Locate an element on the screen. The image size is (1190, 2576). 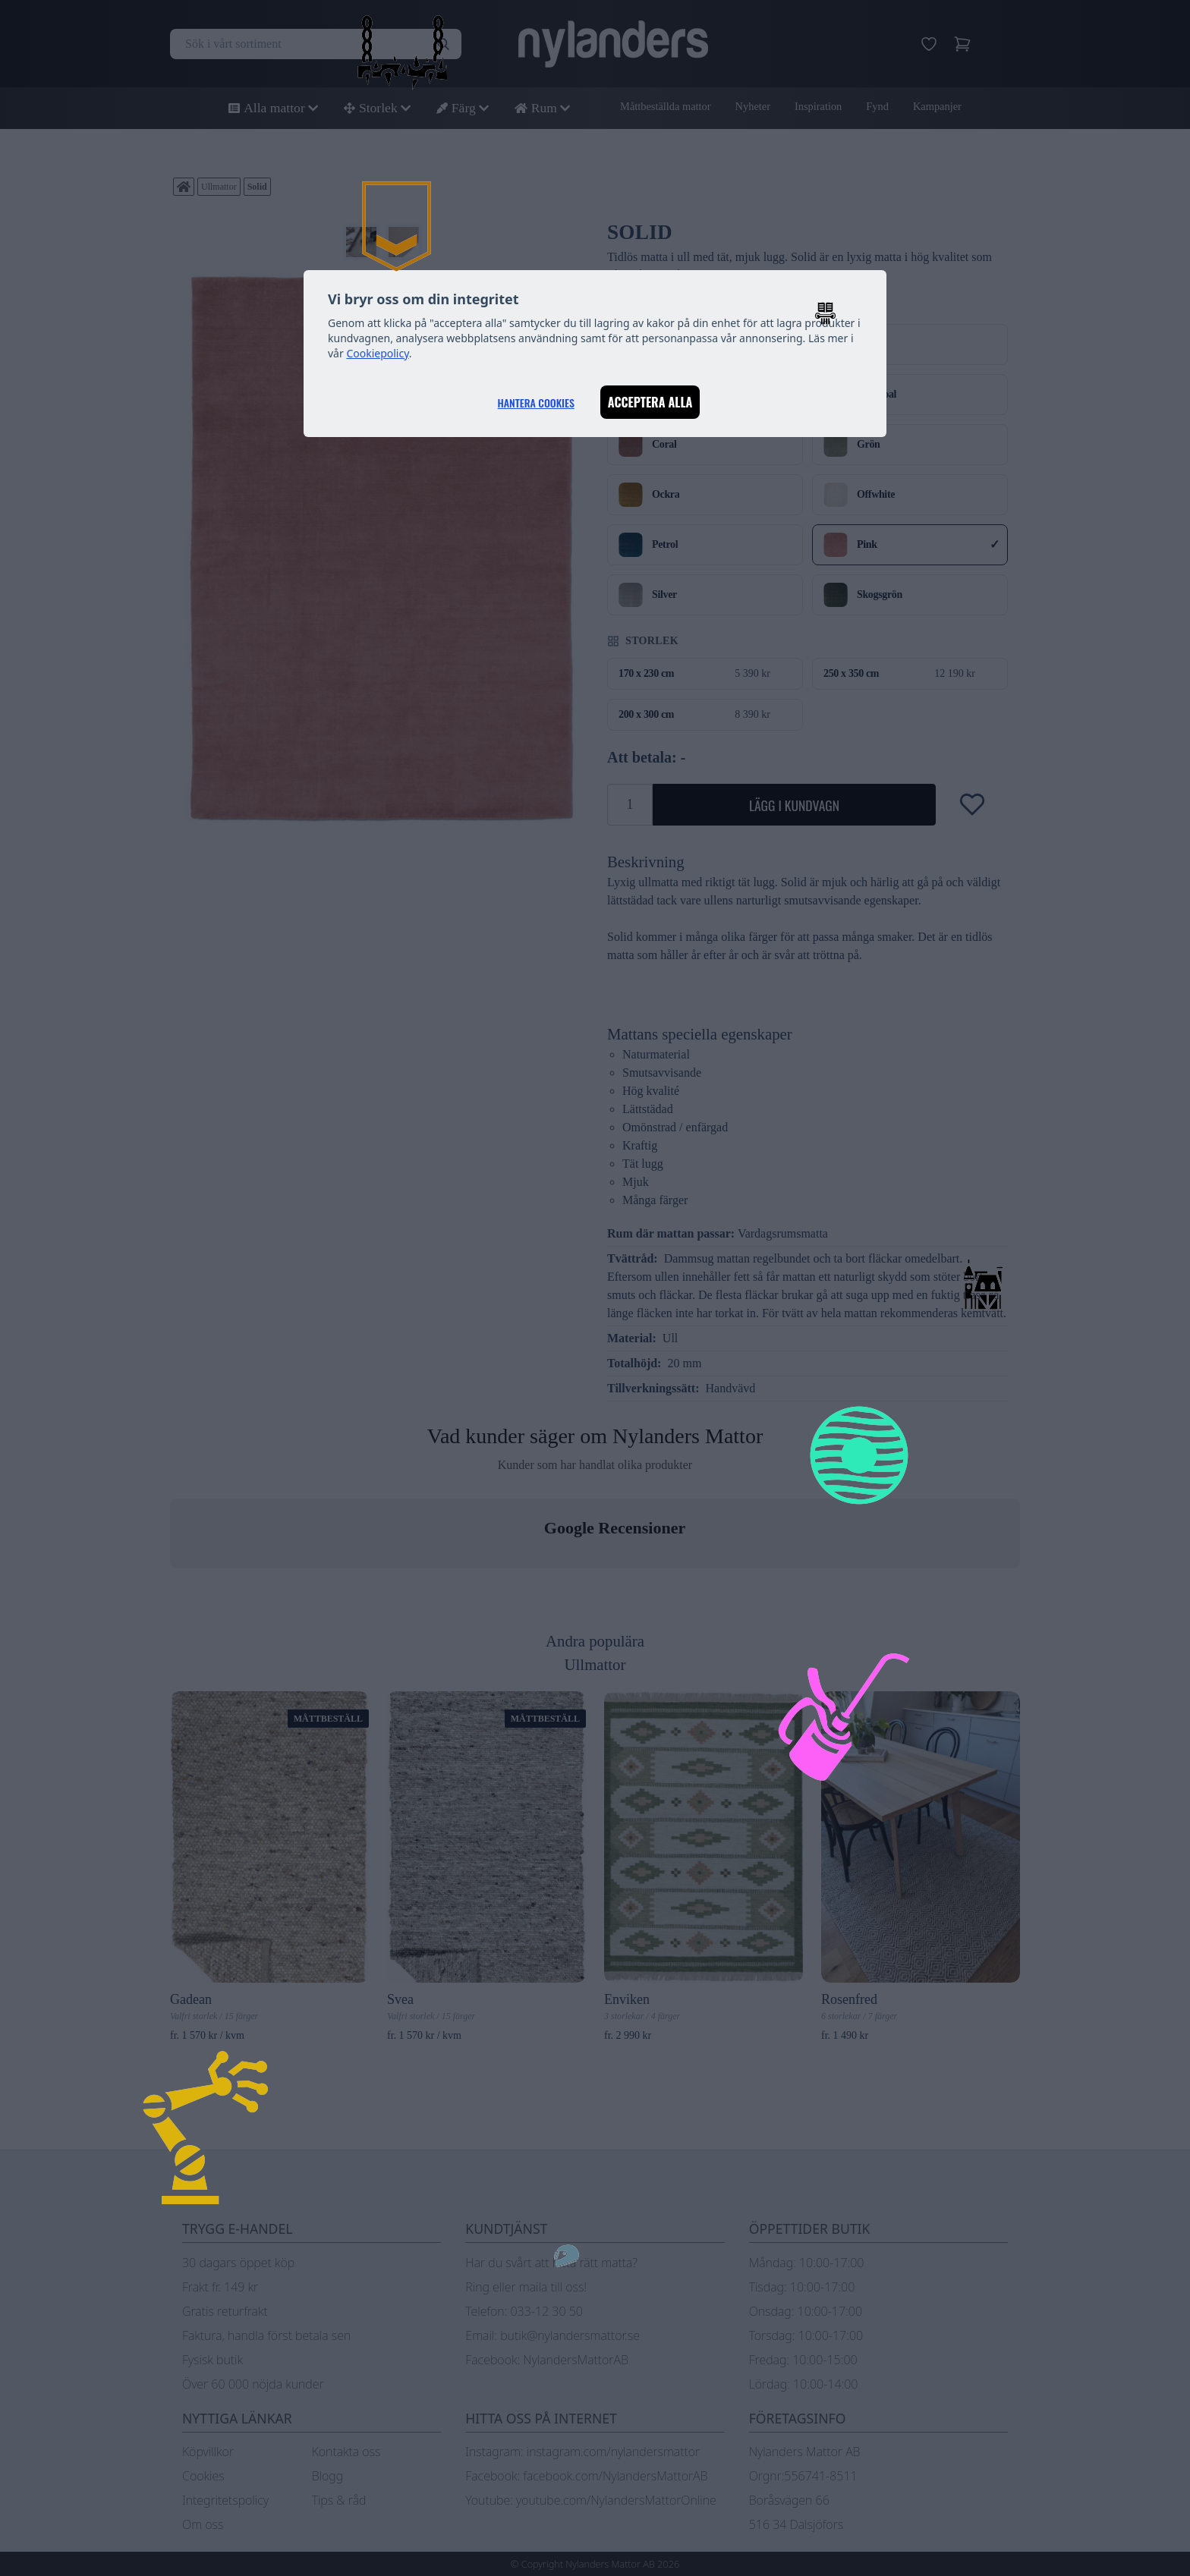
apply lubrication or maintenance to equipment is located at coordinates (844, 1717).